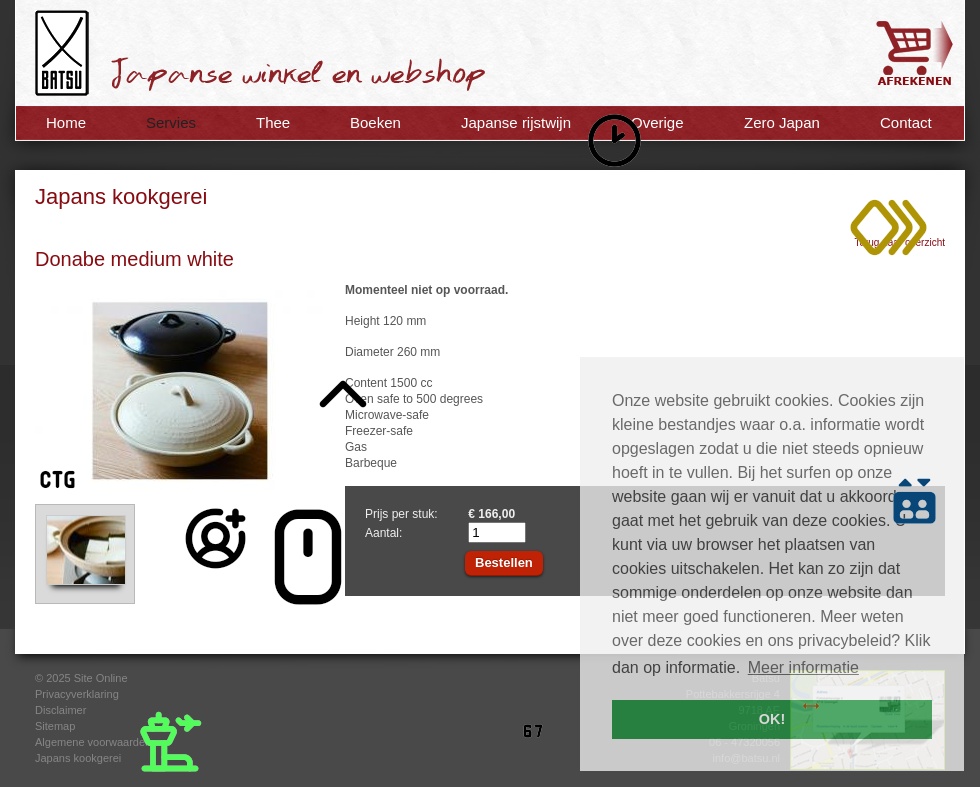 The height and width of the screenshot is (787, 980). I want to click on displays the number 67 as a label or identifier, so click(533, 731).